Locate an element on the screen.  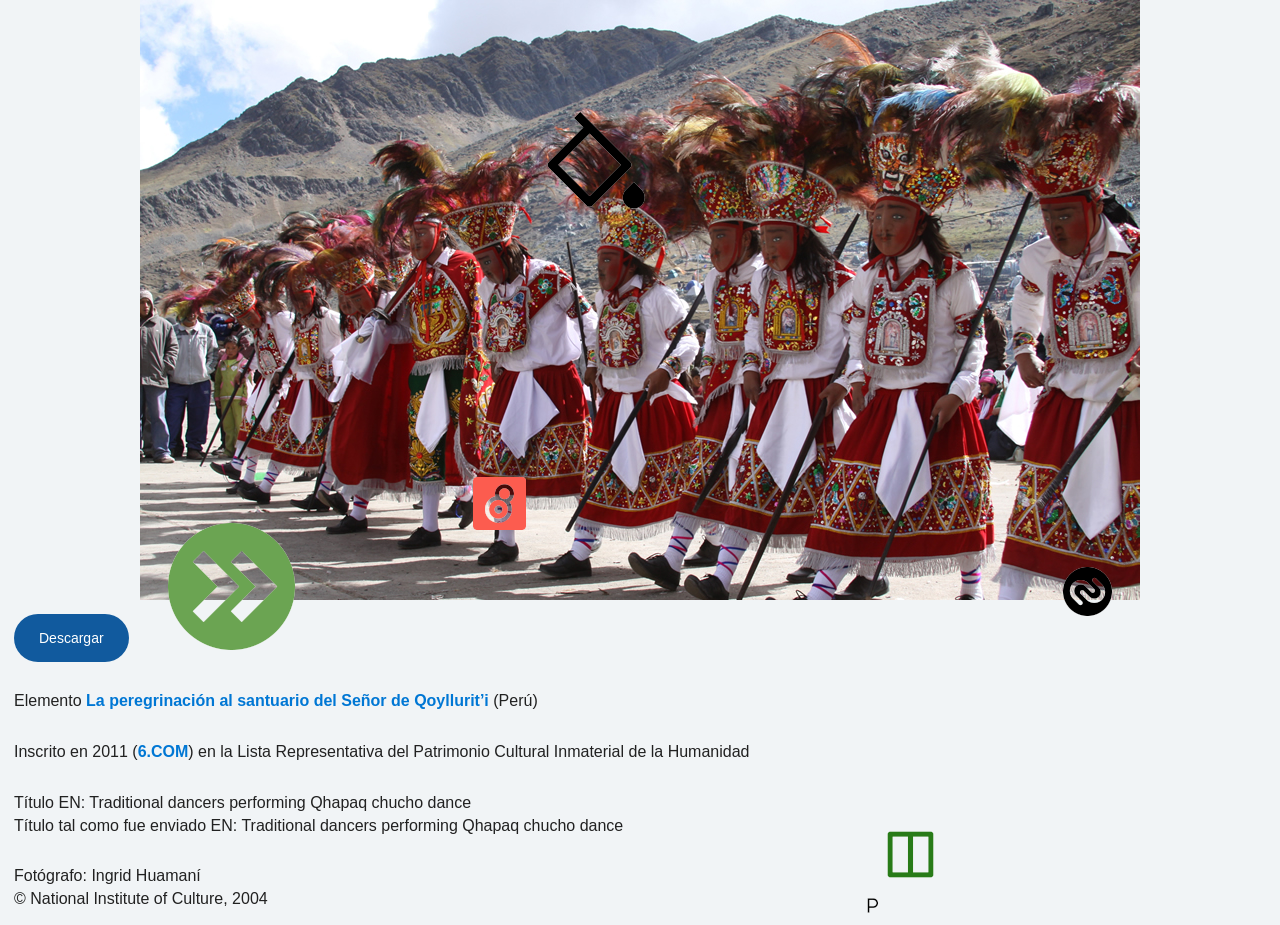
open authy authenticator app is located at coordinates (1087, 591).